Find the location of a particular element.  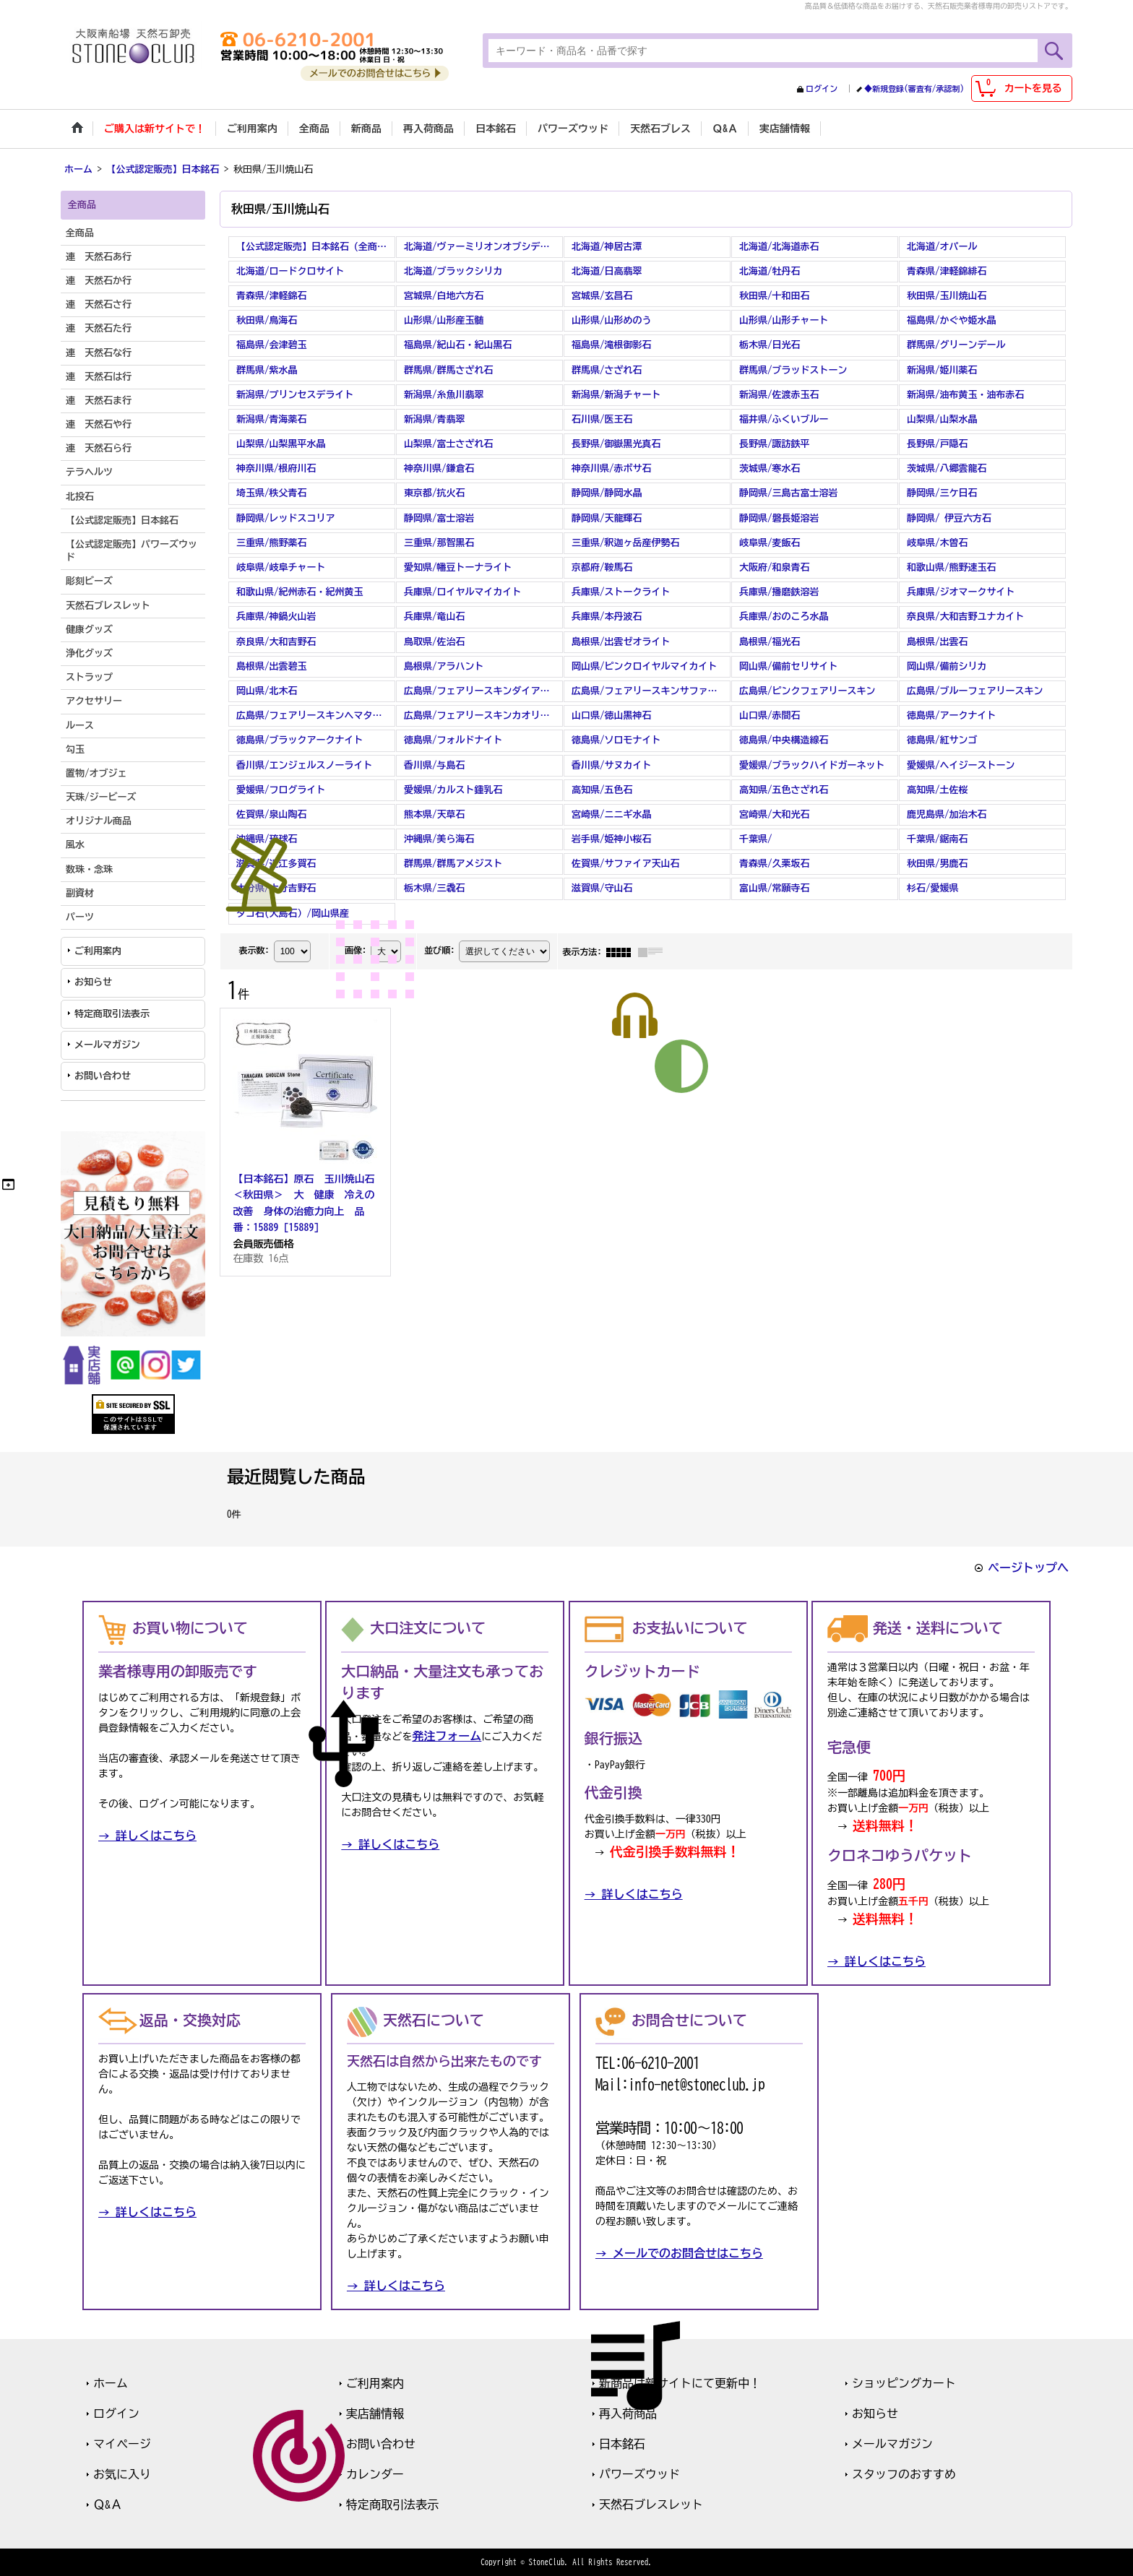

listen to audio or music is located at coordinates (634, 1015).